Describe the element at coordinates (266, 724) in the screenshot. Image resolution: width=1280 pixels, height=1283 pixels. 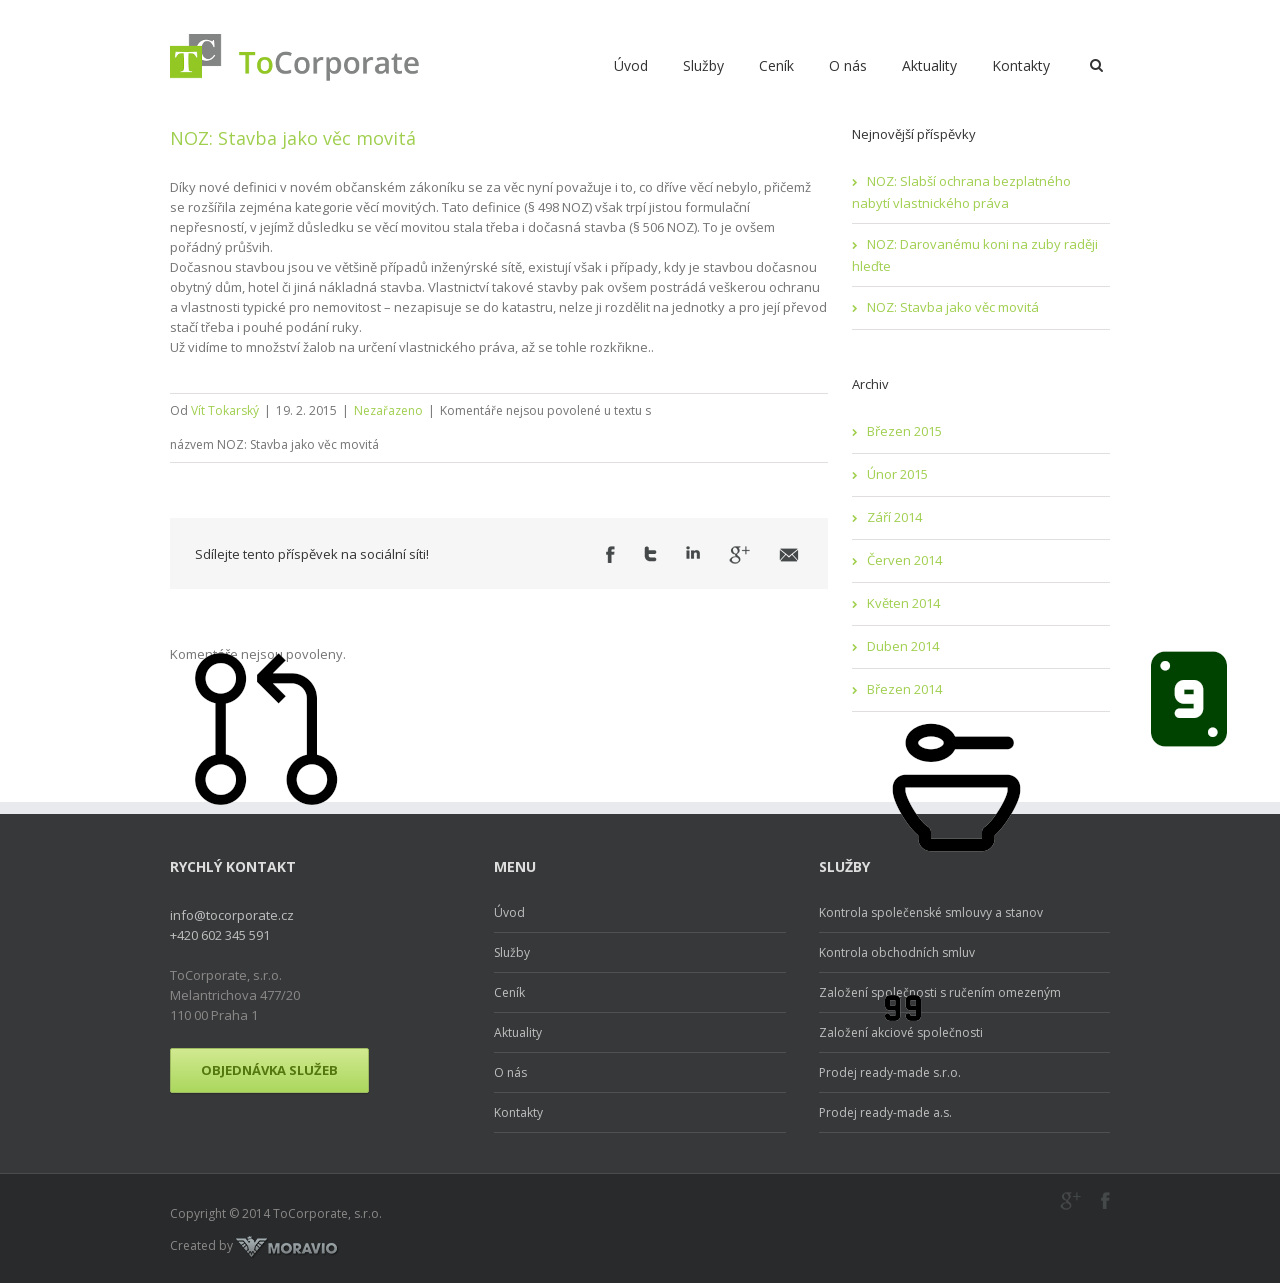
I see `create a new pull request` at that location.